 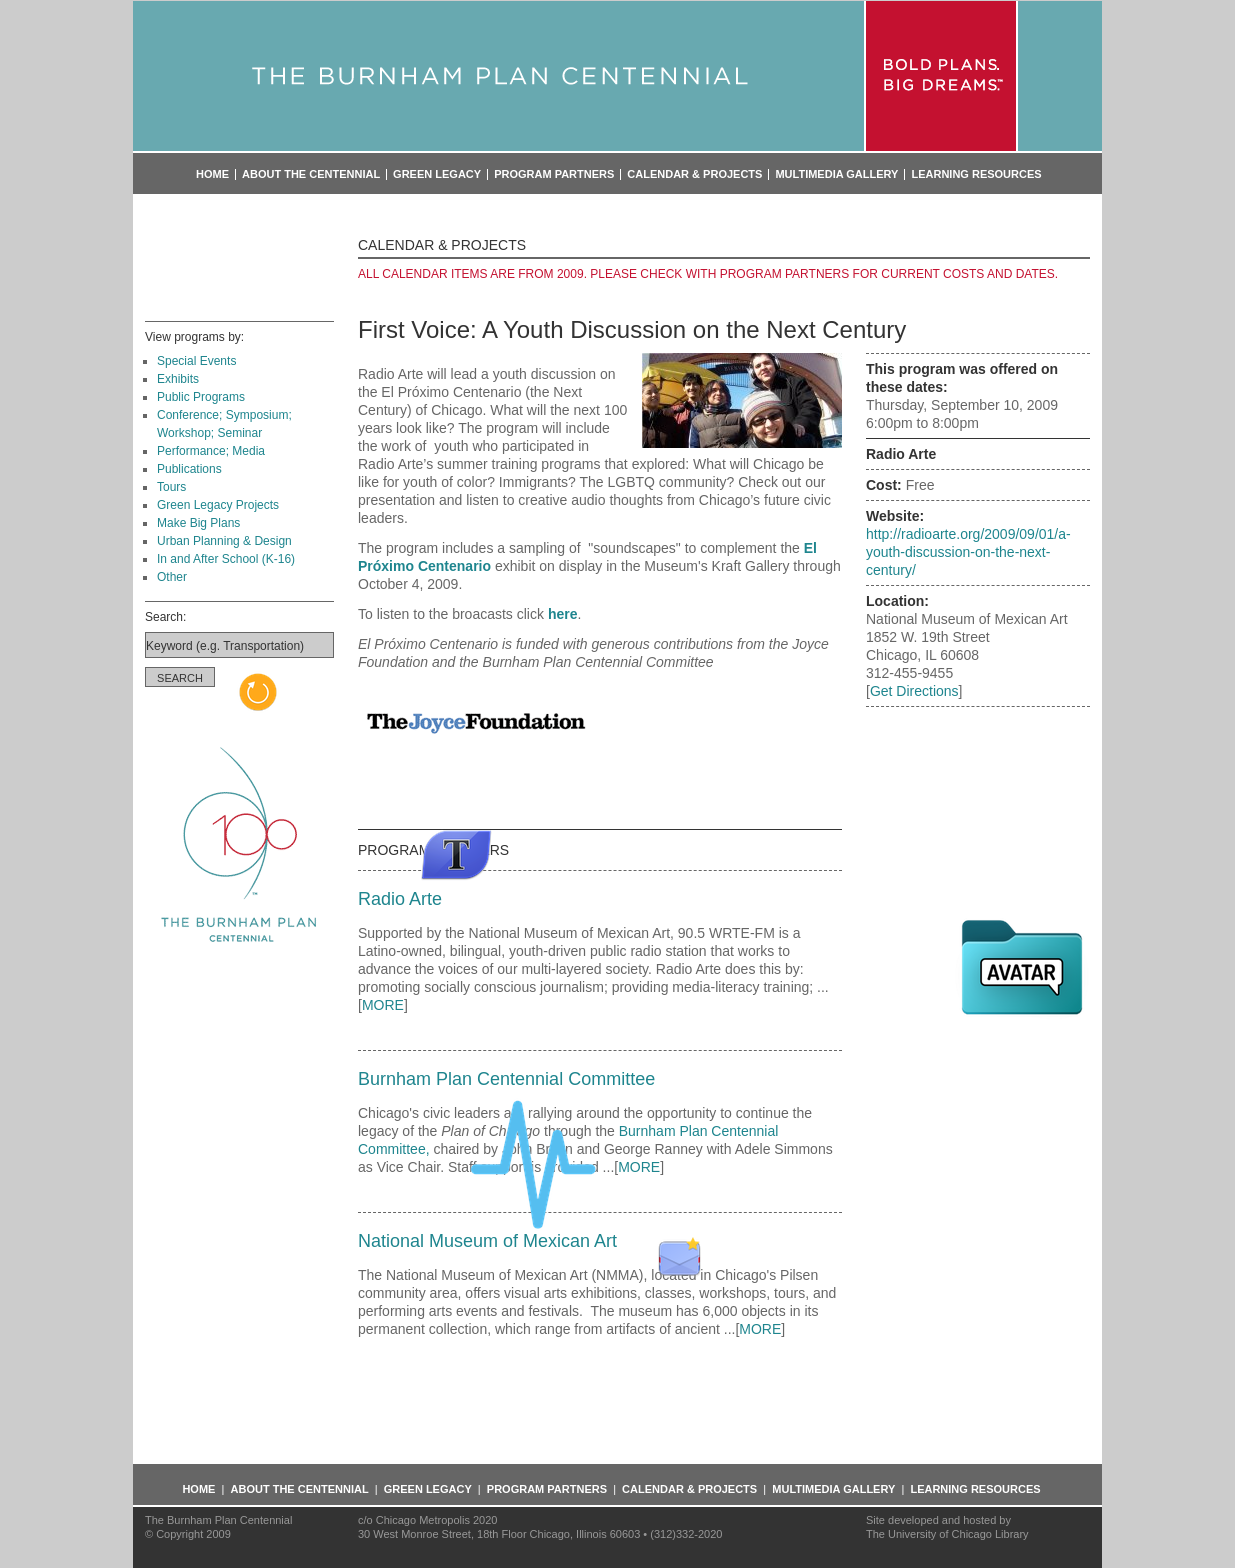 I want to click on restart the system, so click(x=258, y=692).